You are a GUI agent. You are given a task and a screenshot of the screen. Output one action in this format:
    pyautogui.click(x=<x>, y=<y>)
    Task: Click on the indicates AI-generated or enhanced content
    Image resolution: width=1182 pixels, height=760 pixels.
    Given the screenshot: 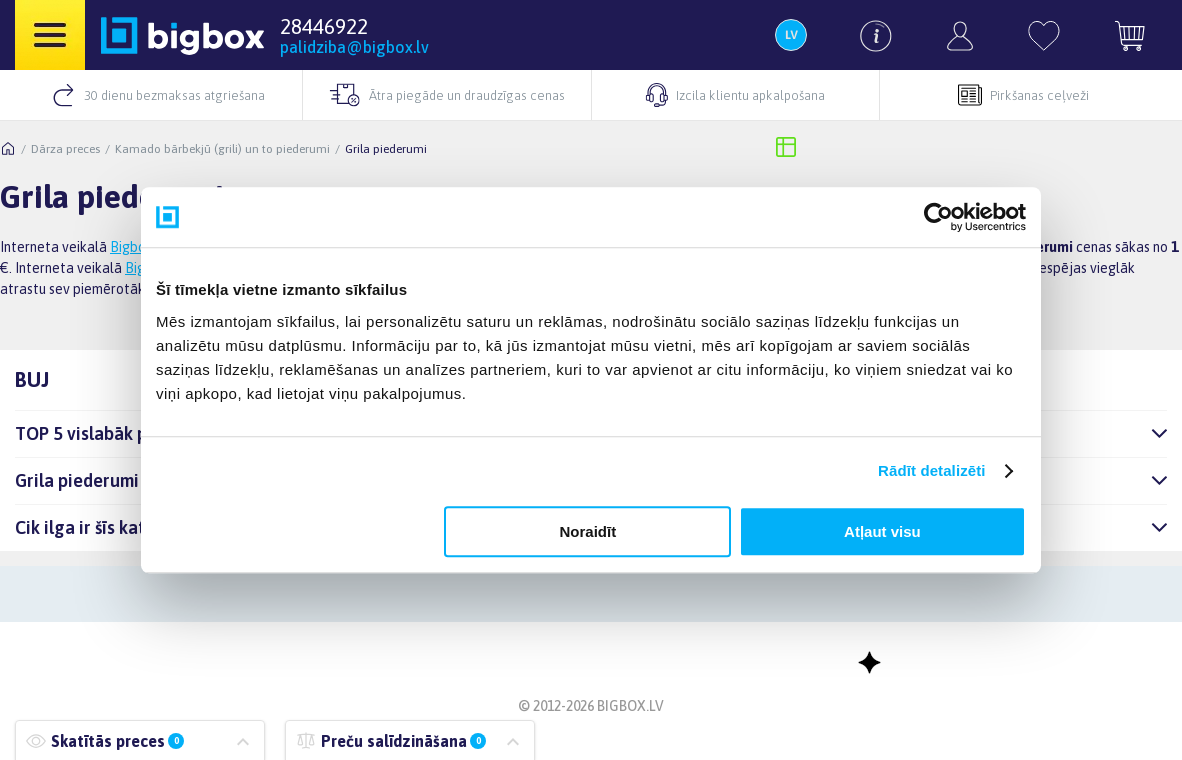 What is the action you would take?
    pyautogui.click(x=869, y=662)
    